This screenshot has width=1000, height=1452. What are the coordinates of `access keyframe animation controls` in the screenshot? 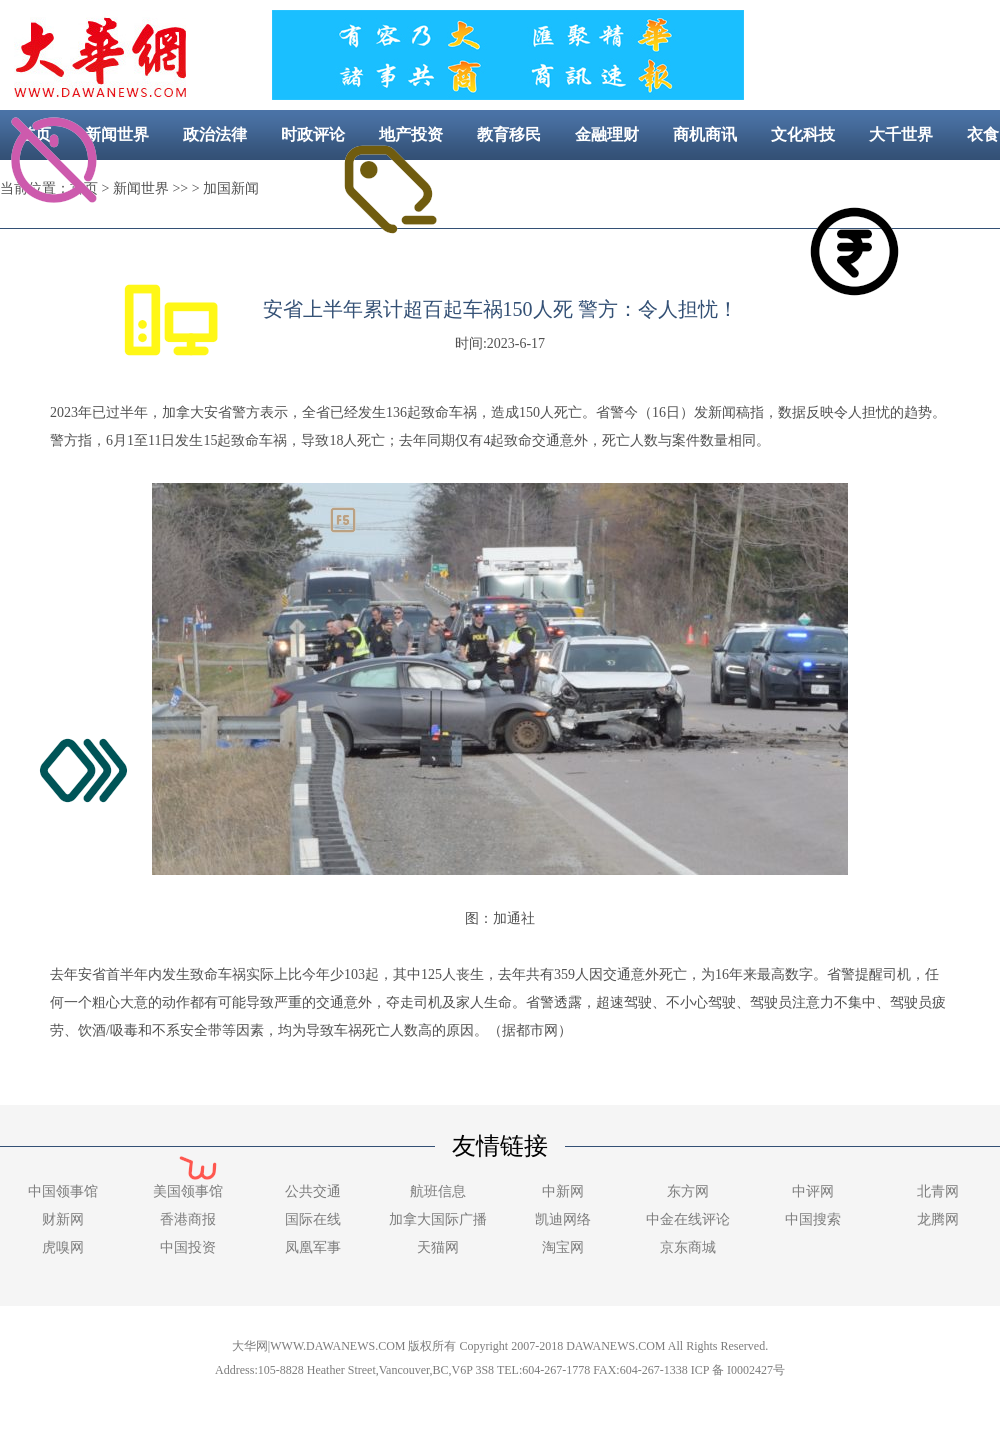 It's located at (83, 770).